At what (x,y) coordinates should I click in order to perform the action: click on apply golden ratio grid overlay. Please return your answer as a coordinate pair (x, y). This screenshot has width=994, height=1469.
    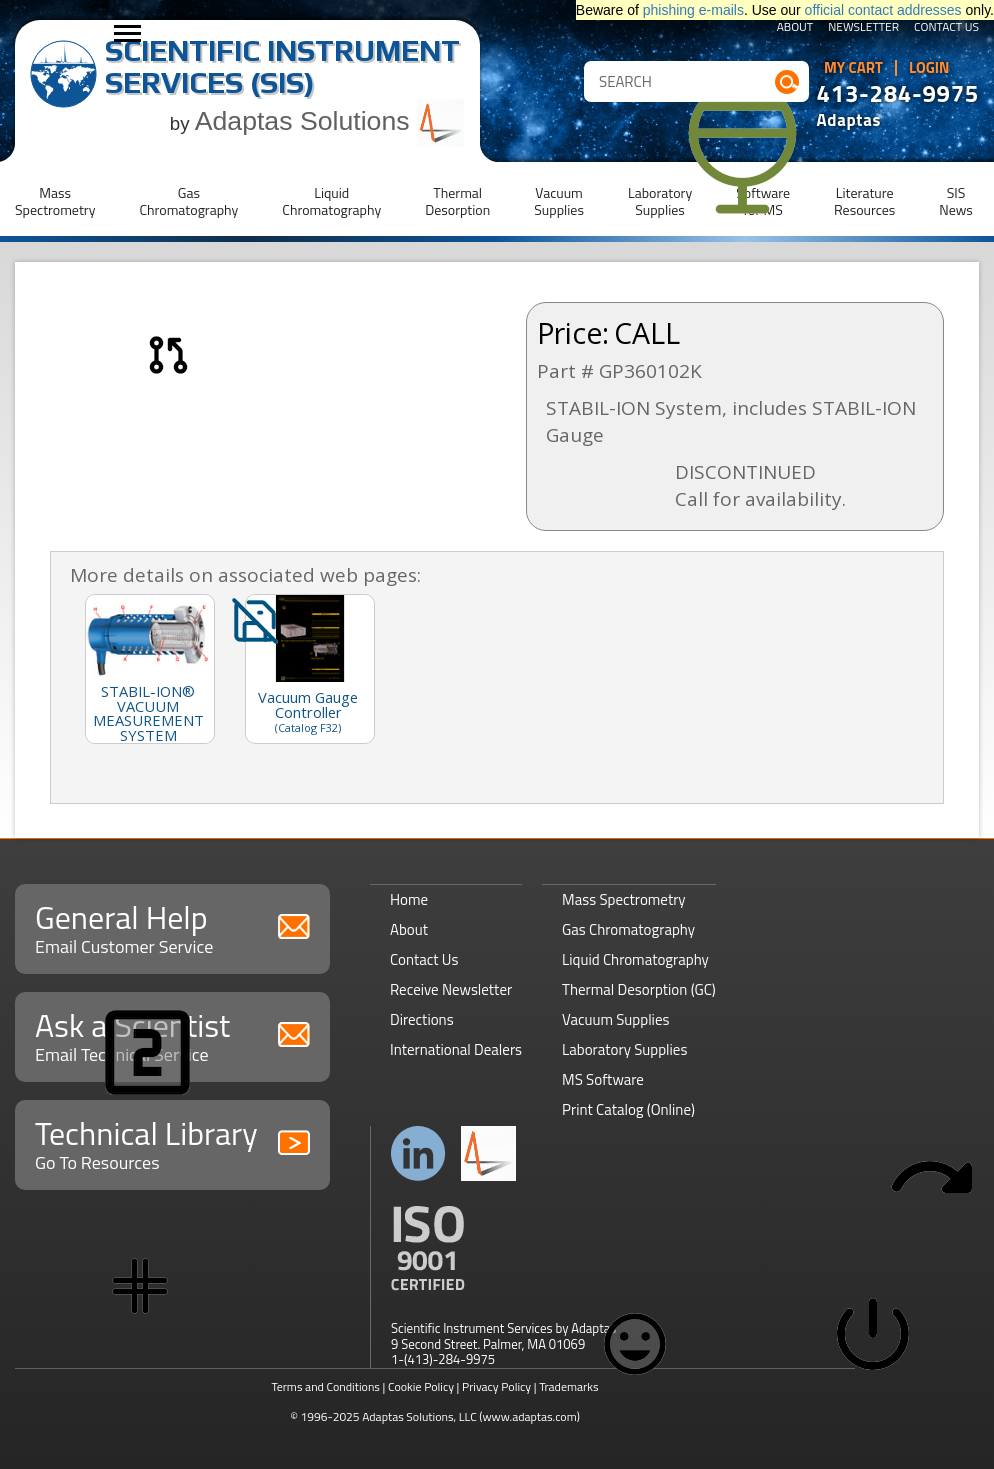
    Looking at the image, I should click on (140, 1286).